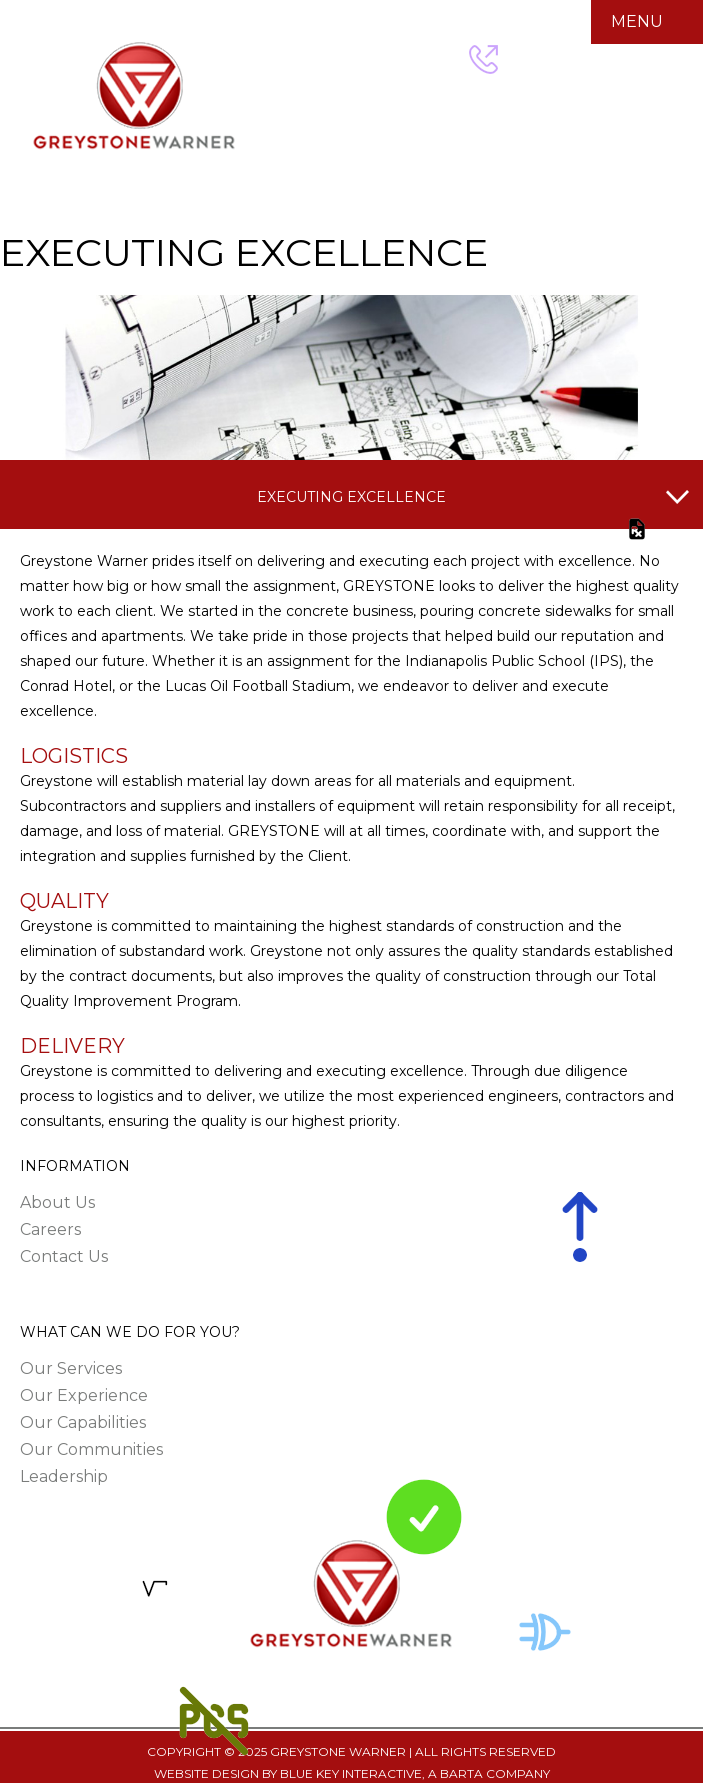 This screenshot has width=703, height=1783. What do you see at coordinates (483, 59) in the screenshot?
I see `indicates an outgoing call was made` at bounding box center [483, 59].